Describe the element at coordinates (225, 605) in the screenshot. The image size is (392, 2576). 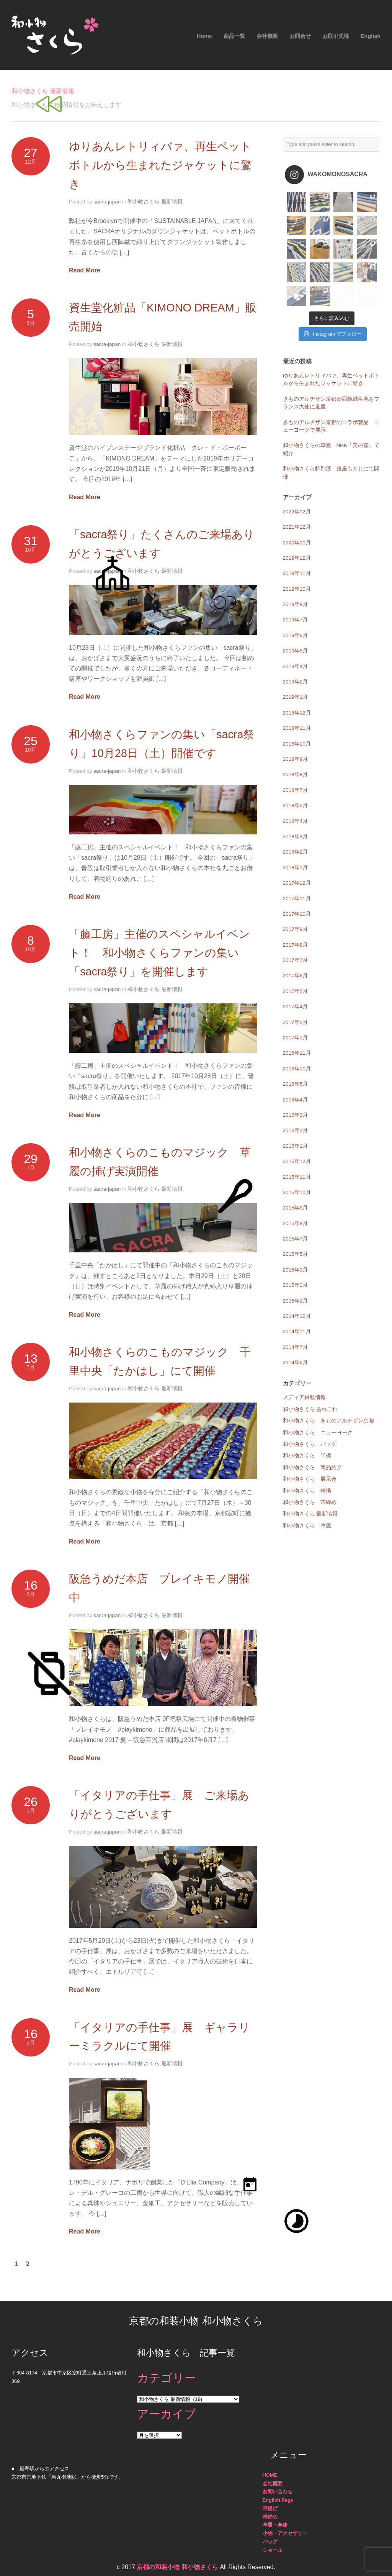
I see `view all users or contacts` at that location.